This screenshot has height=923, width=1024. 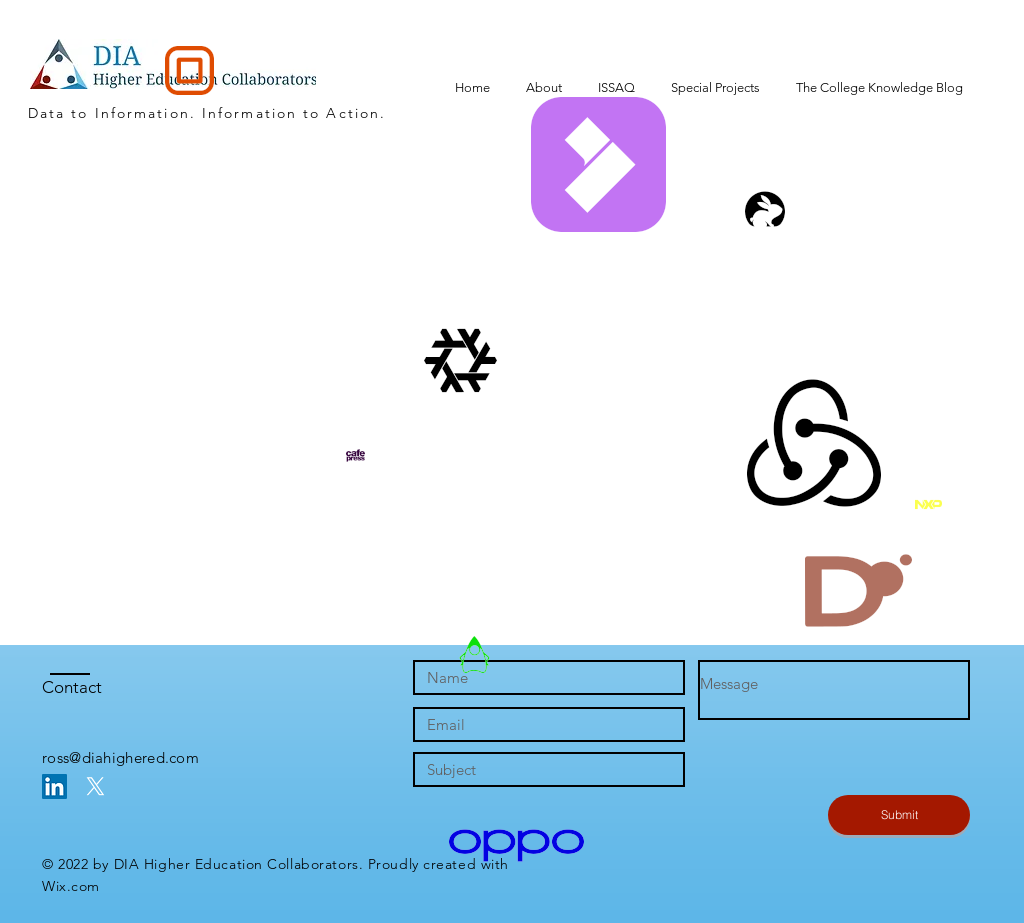 I want to click on open wondershare filmora video editor, so click(x=598, y=164).